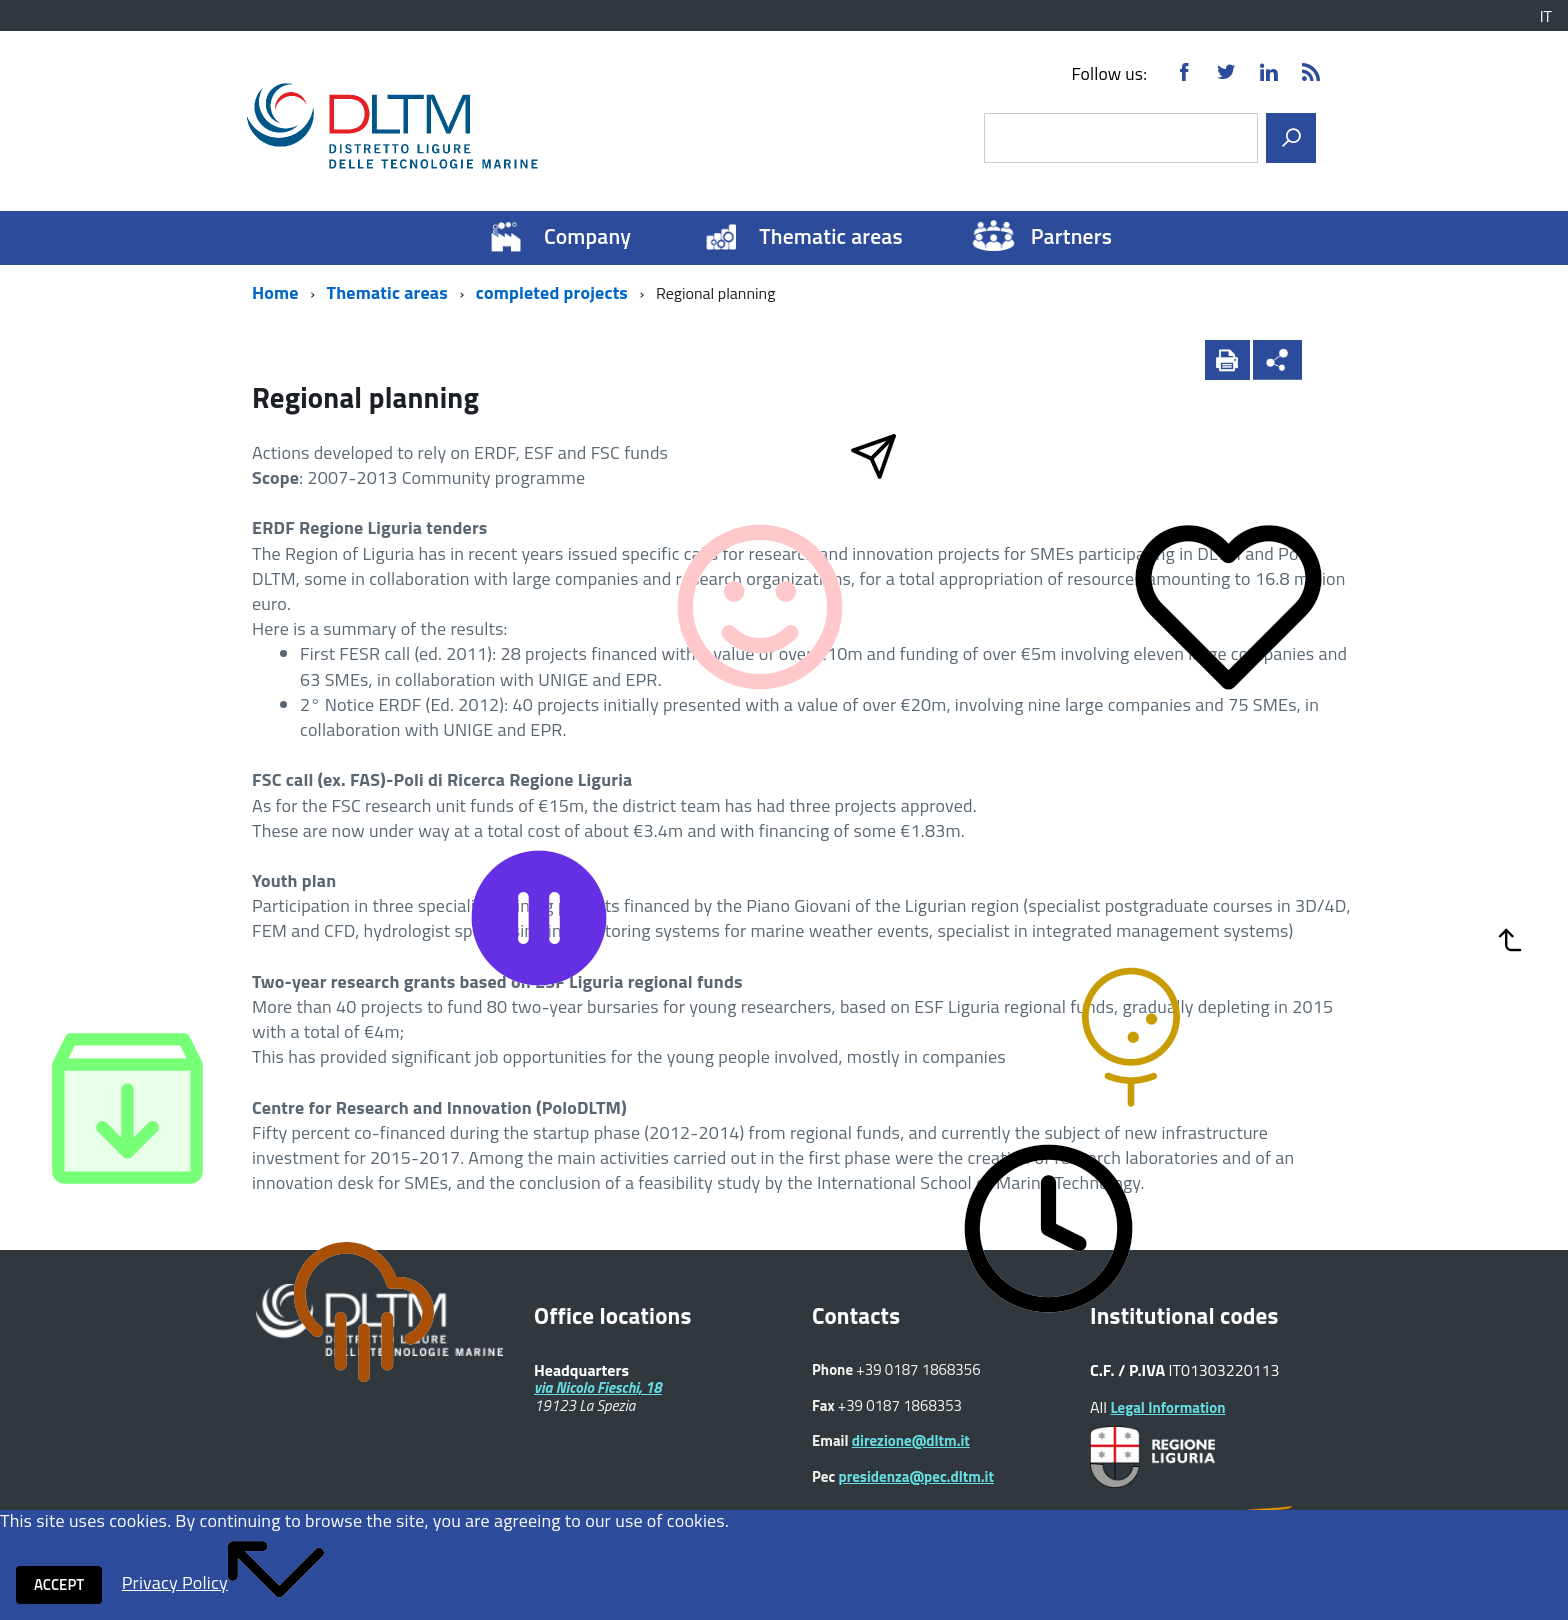  Describe the element at coordinates (1131, 1035) in the screenshot. I see `access golf-related features or content` at that location.